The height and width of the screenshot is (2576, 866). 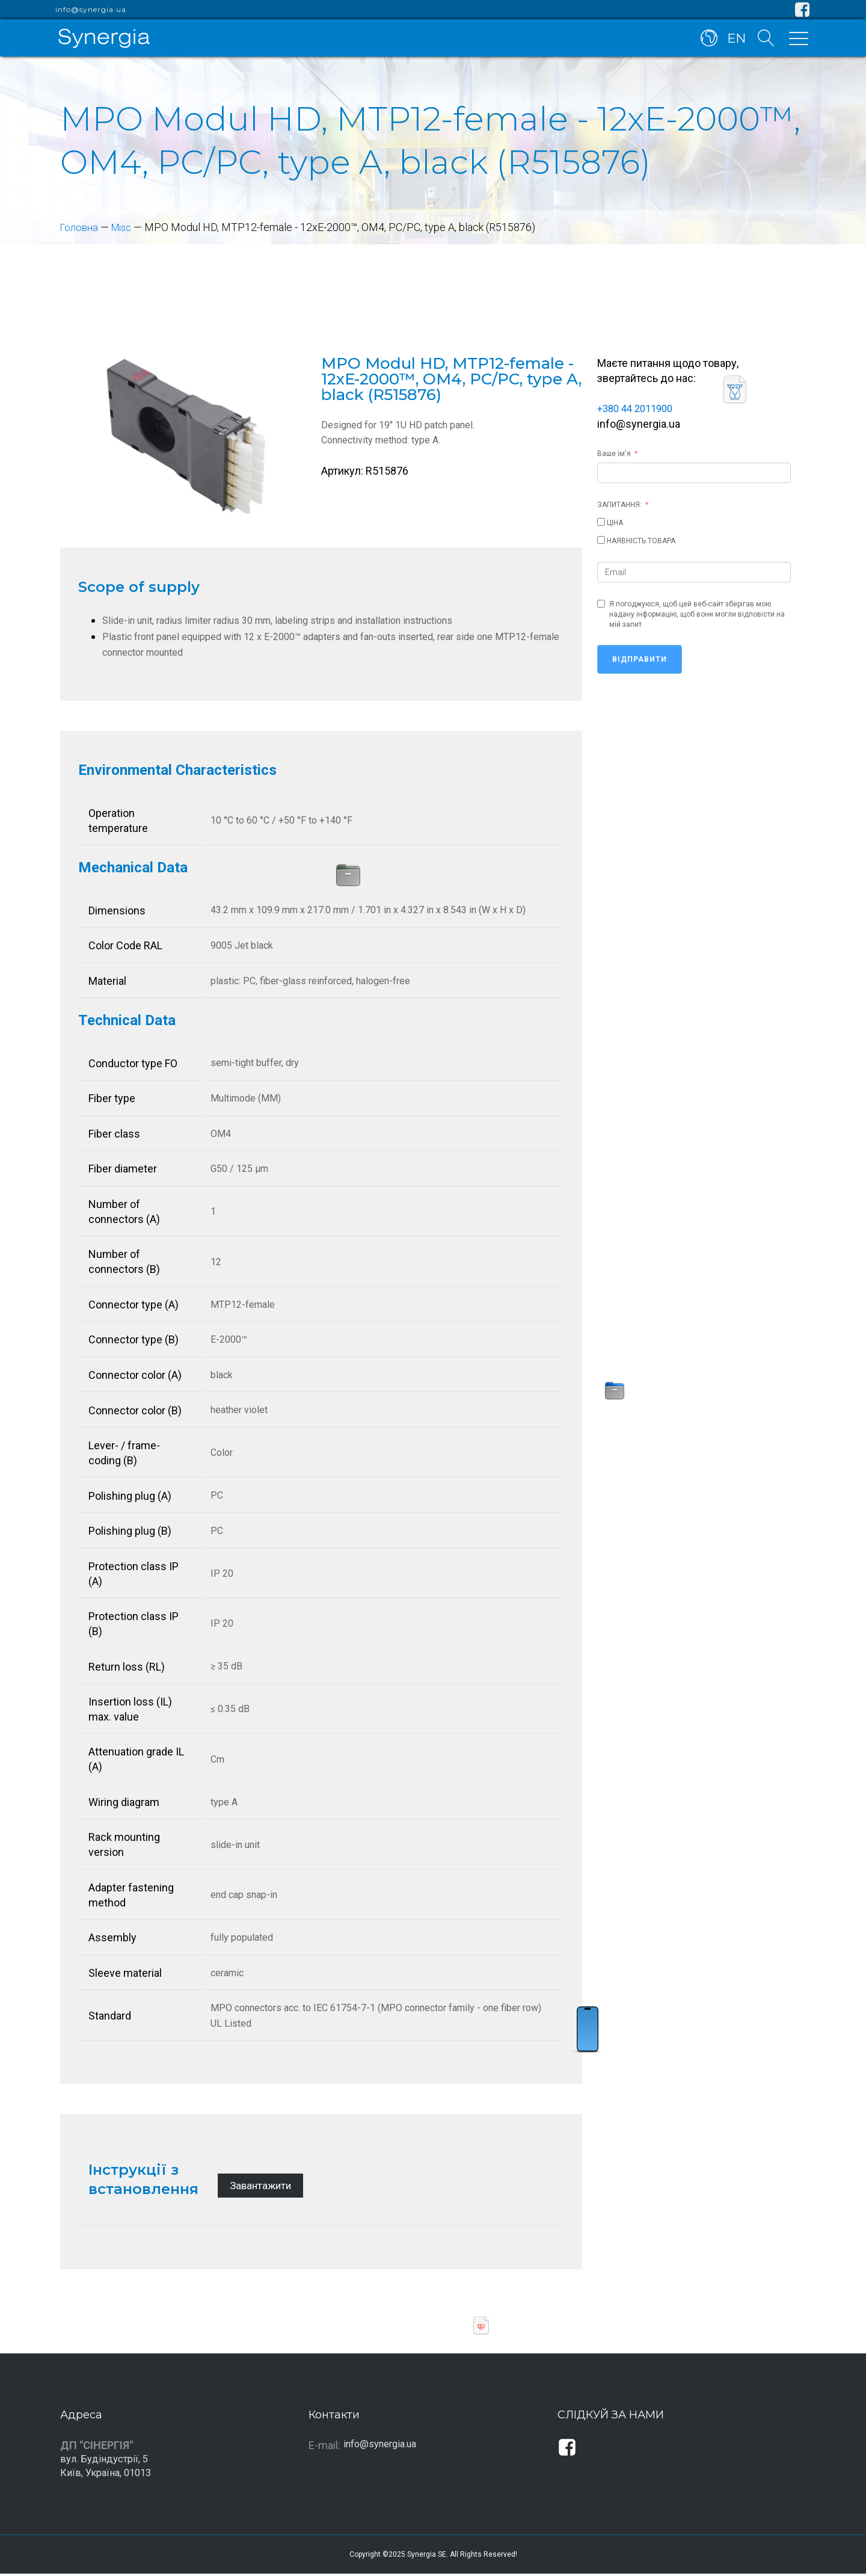 What do you see at coordinates (348, 875) in the screenshot?
I see `open the file manager` at bounding box center [348, 875].